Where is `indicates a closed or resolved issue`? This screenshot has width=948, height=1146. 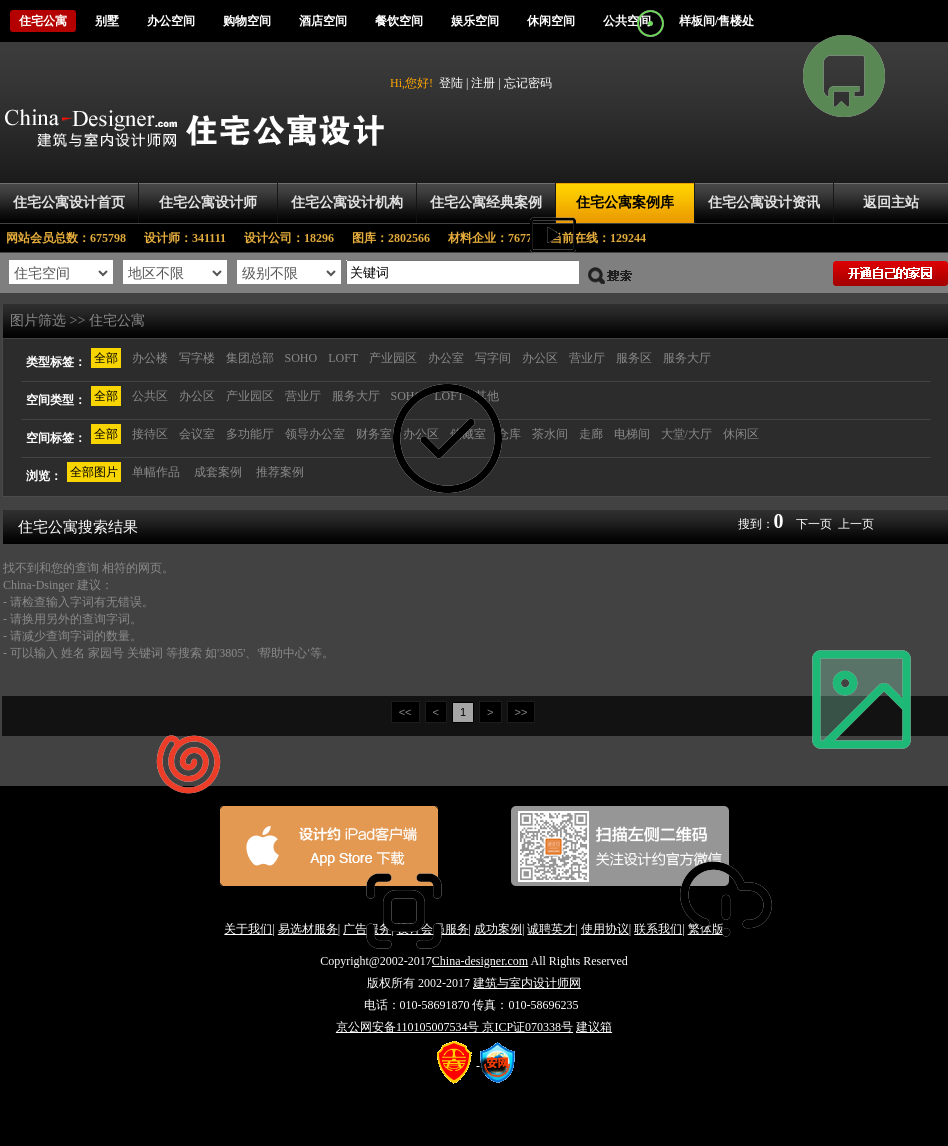
indicates a closed or resolved issue is located at coordinates (447, 438).